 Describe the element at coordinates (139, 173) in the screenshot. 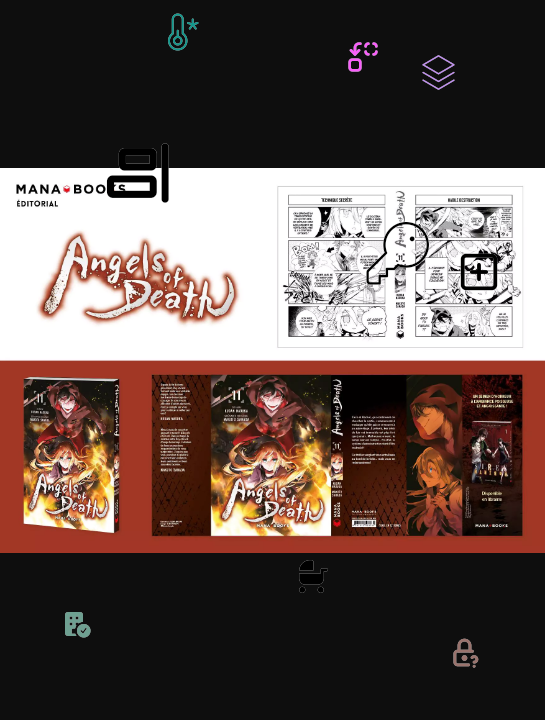

I see `align text to the right` at that location.